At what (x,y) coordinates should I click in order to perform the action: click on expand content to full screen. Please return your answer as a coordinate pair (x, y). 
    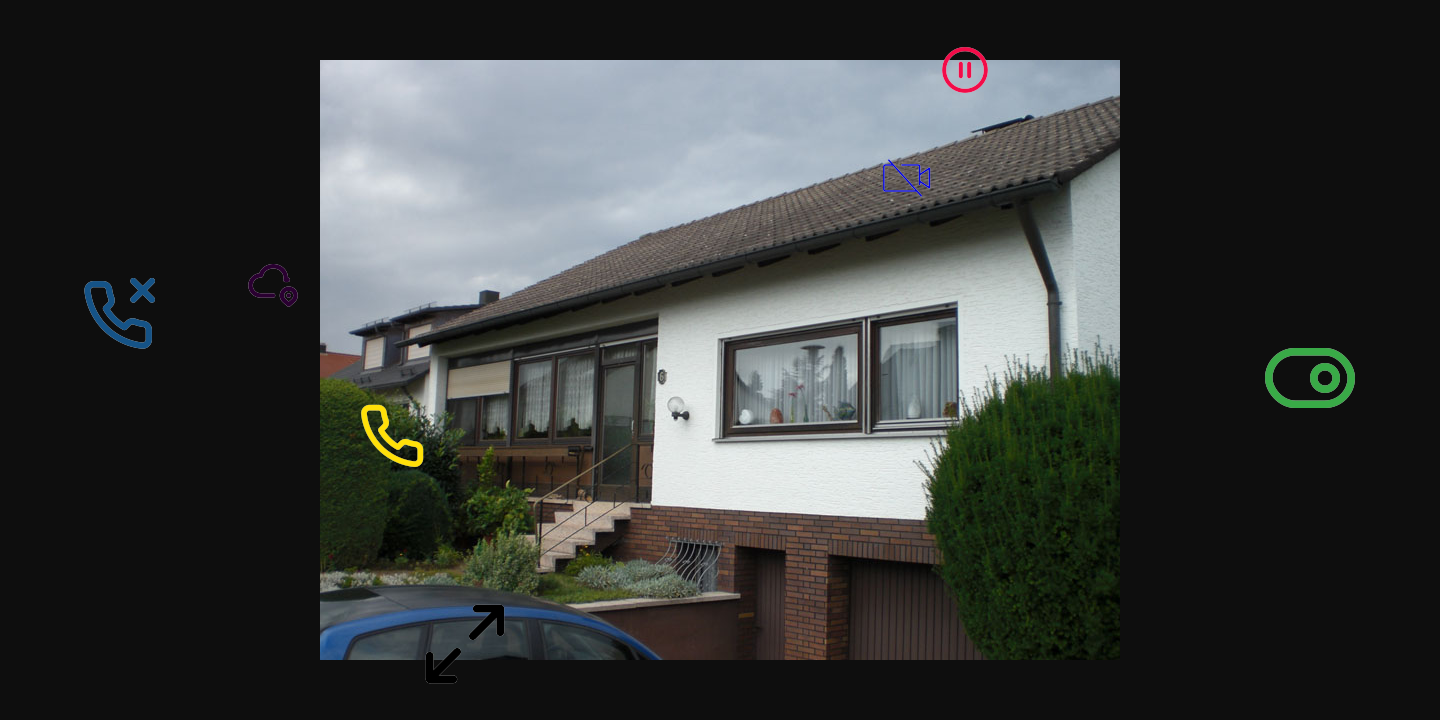
    Looking at the image, I should click on (465, 644).